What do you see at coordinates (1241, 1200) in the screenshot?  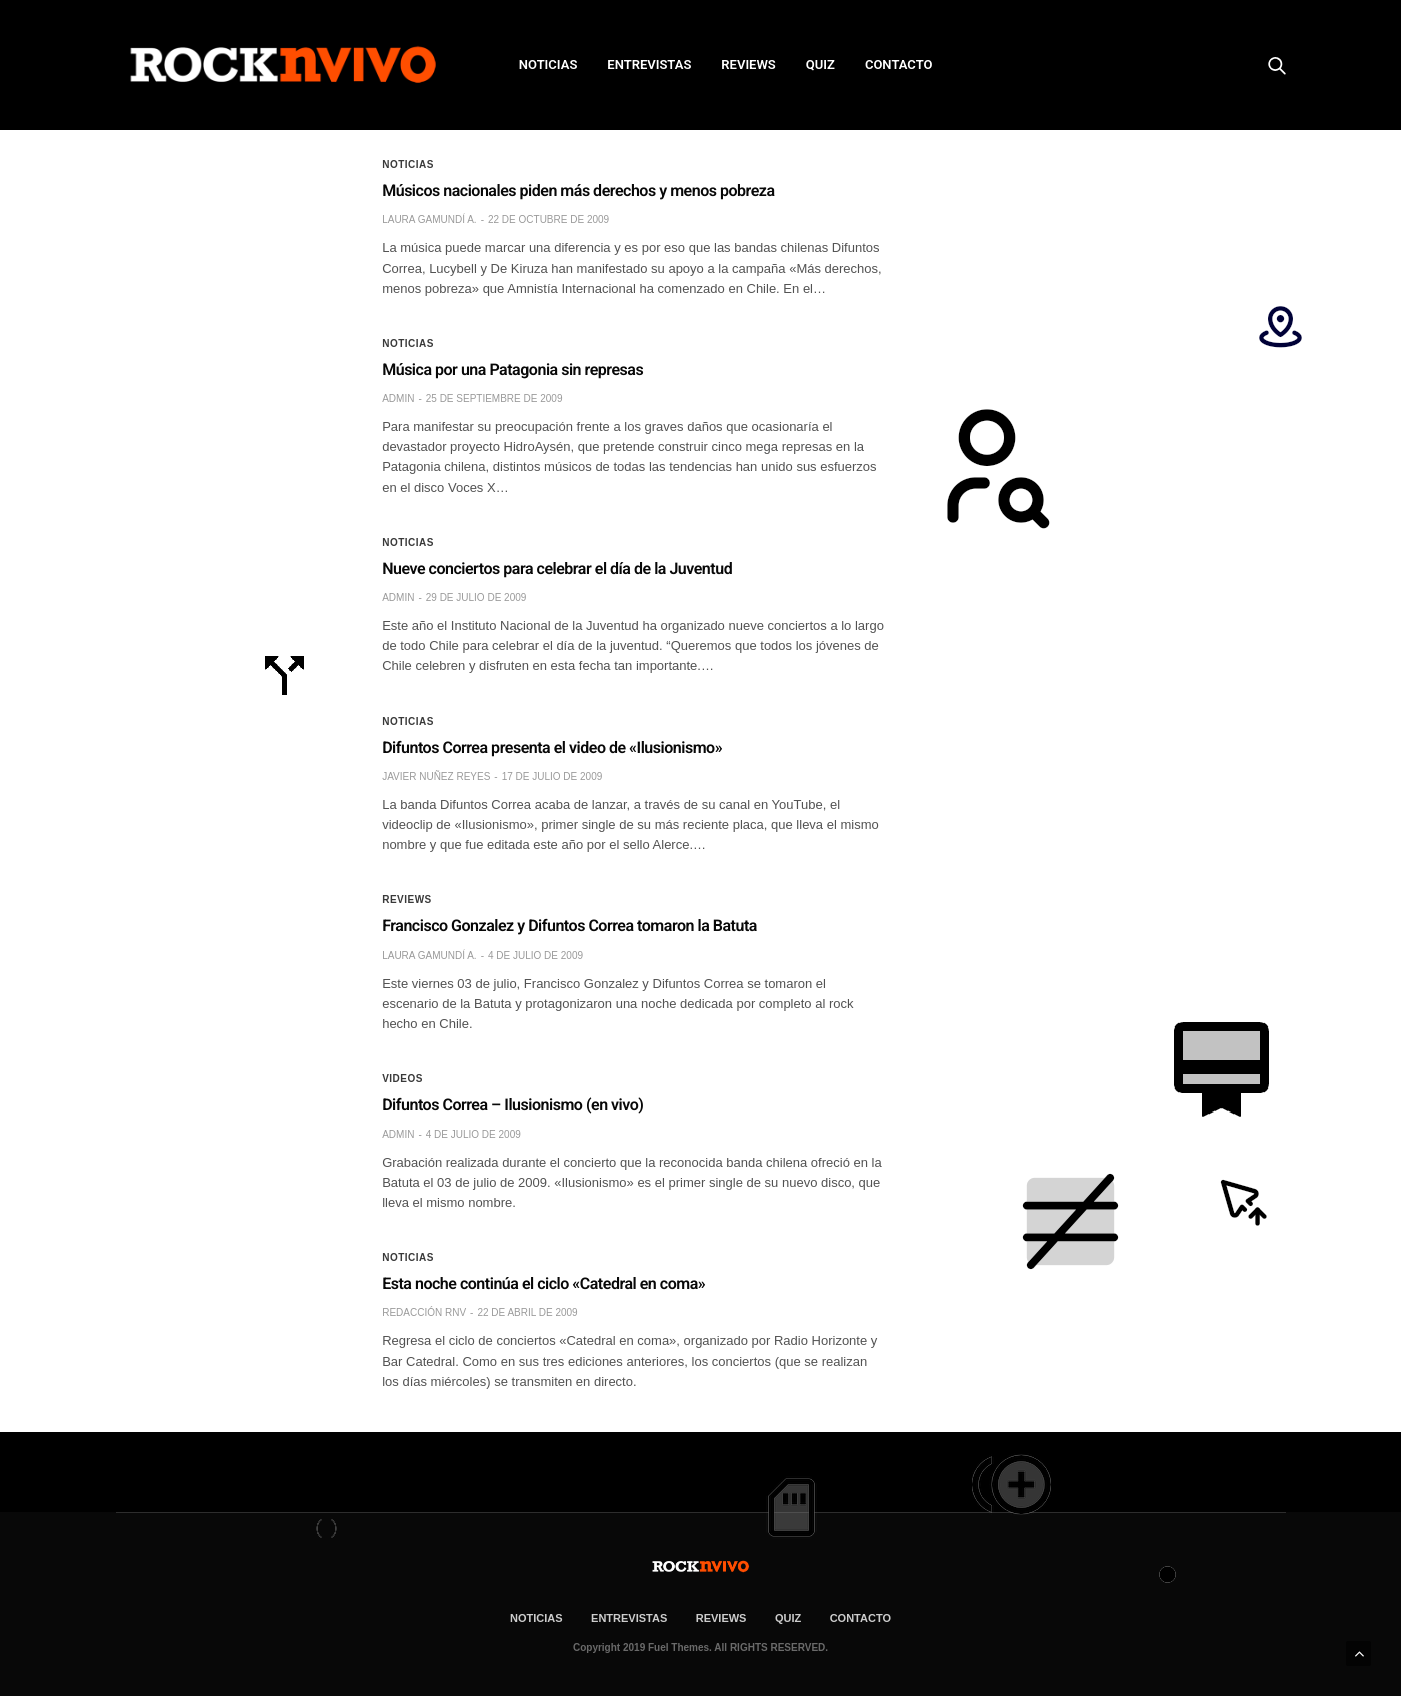 I see `scroll to top of page` at bounding box center [1241, 1200].